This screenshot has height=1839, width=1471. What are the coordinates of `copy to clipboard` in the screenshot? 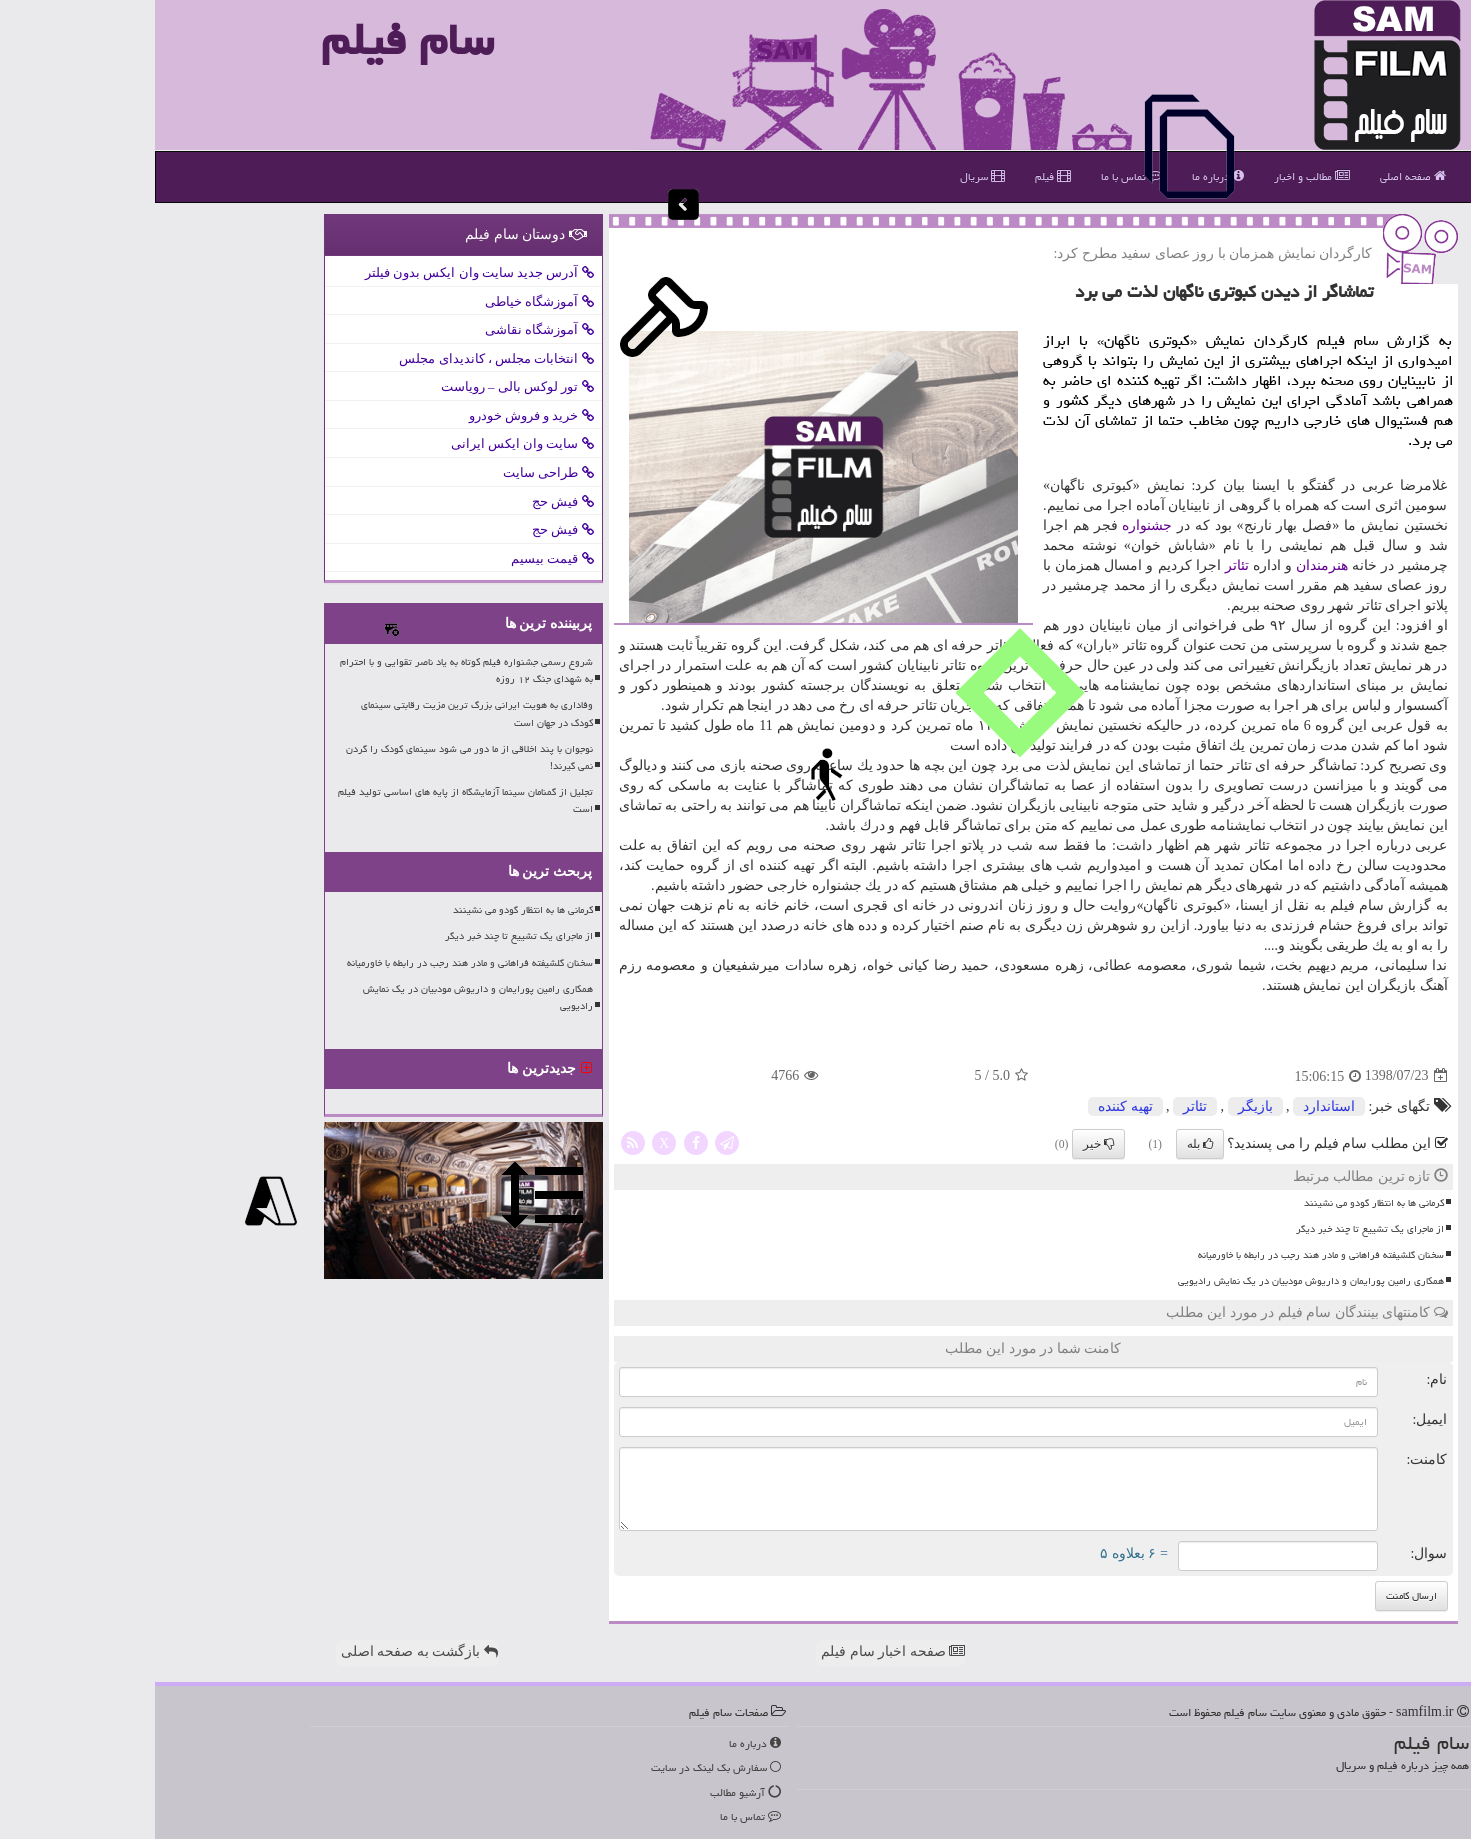 It's located at (1189, 146).